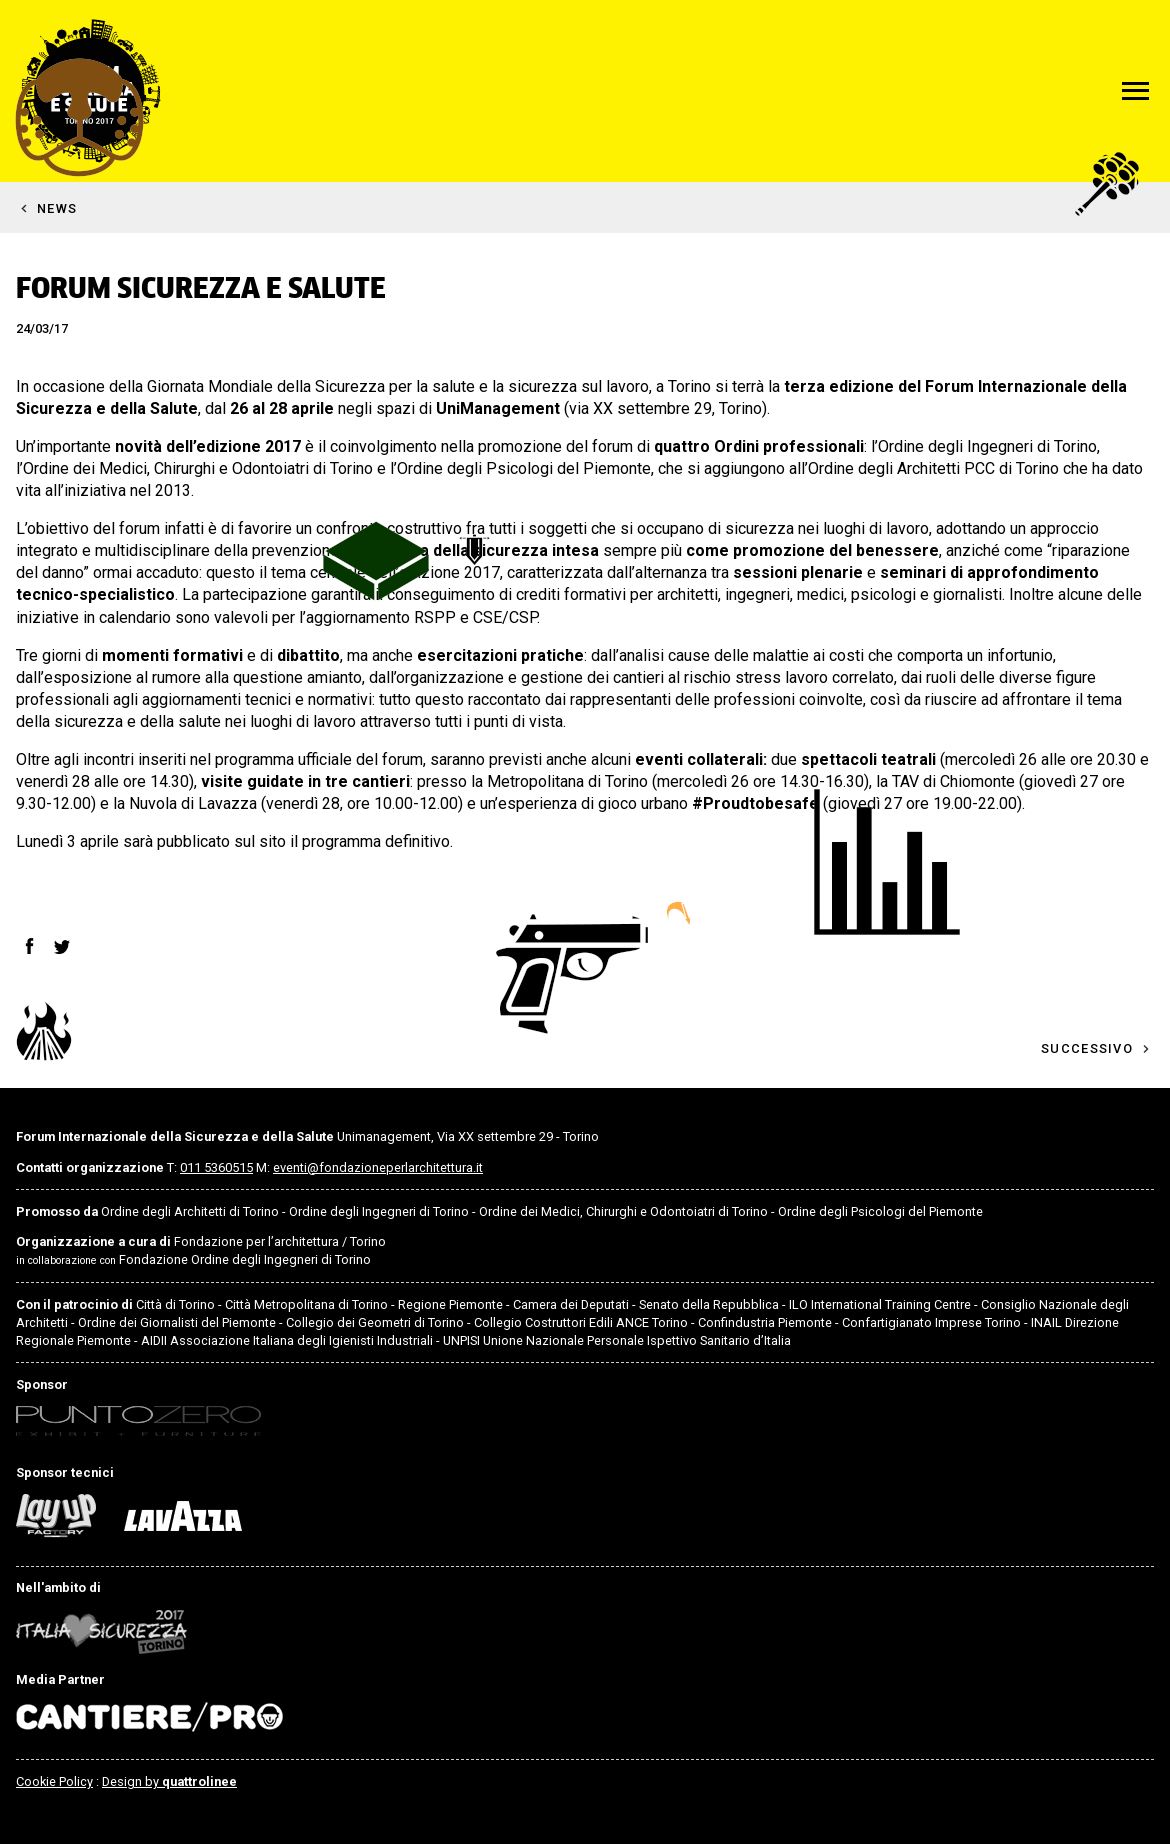 The height and width of the screenshot is (1844, 1170). I want to click on indicates a pyre or bonfire game element, so click(44, 1031).